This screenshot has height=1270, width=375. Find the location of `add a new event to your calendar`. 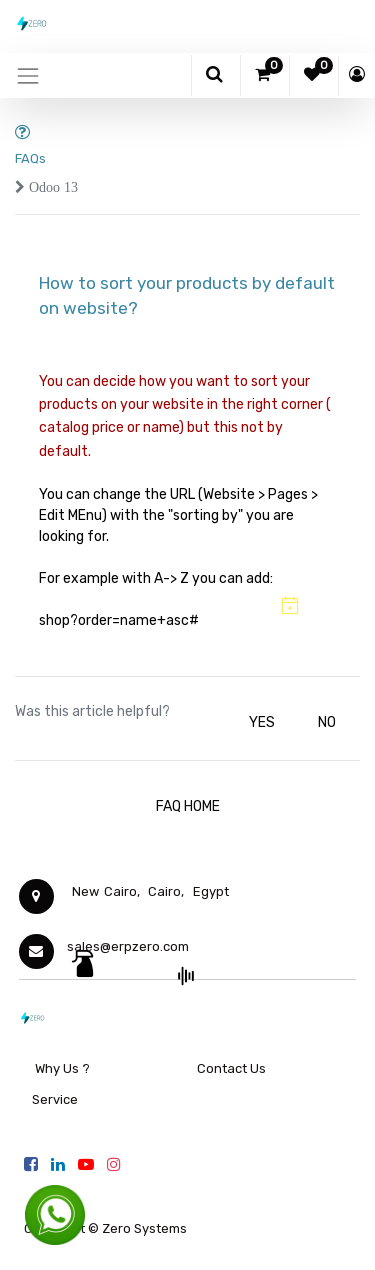

add a new event to your calendar is located at coordinates (290, 606).